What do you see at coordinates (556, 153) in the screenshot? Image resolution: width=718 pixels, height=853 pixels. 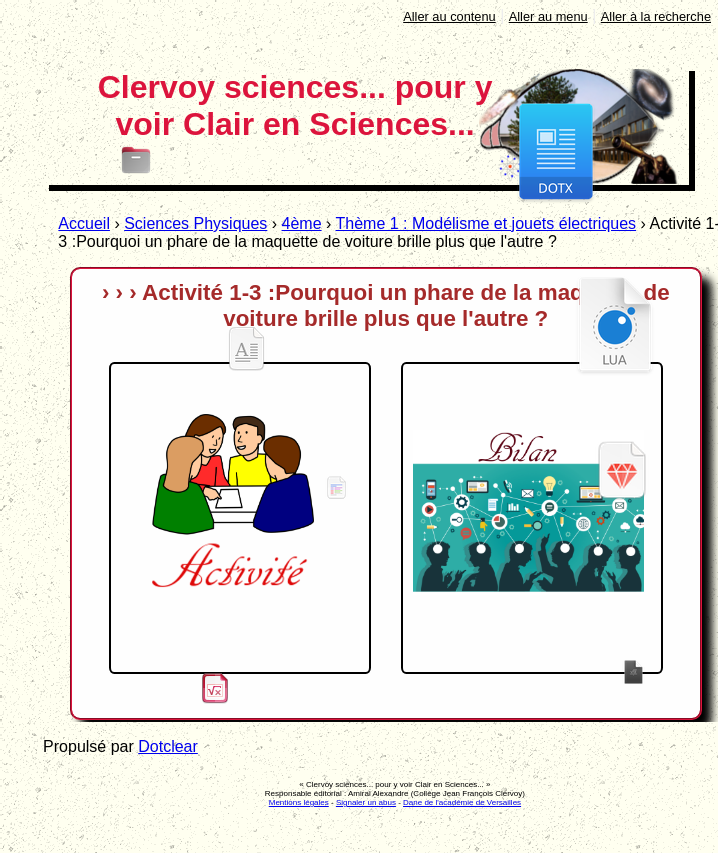 I see `a microsoft word template file (.dotx)` at bounding box center [556, 153].